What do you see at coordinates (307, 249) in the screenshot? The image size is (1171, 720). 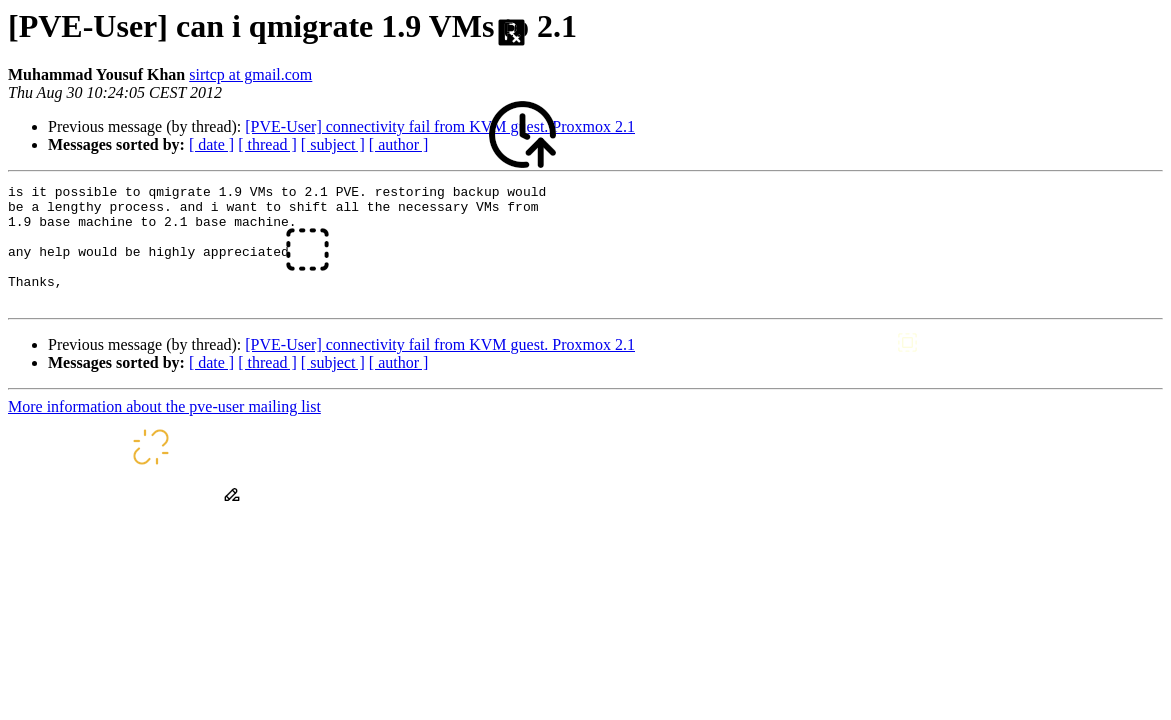 I see `select or define a region` at bounding box center [307, 249].